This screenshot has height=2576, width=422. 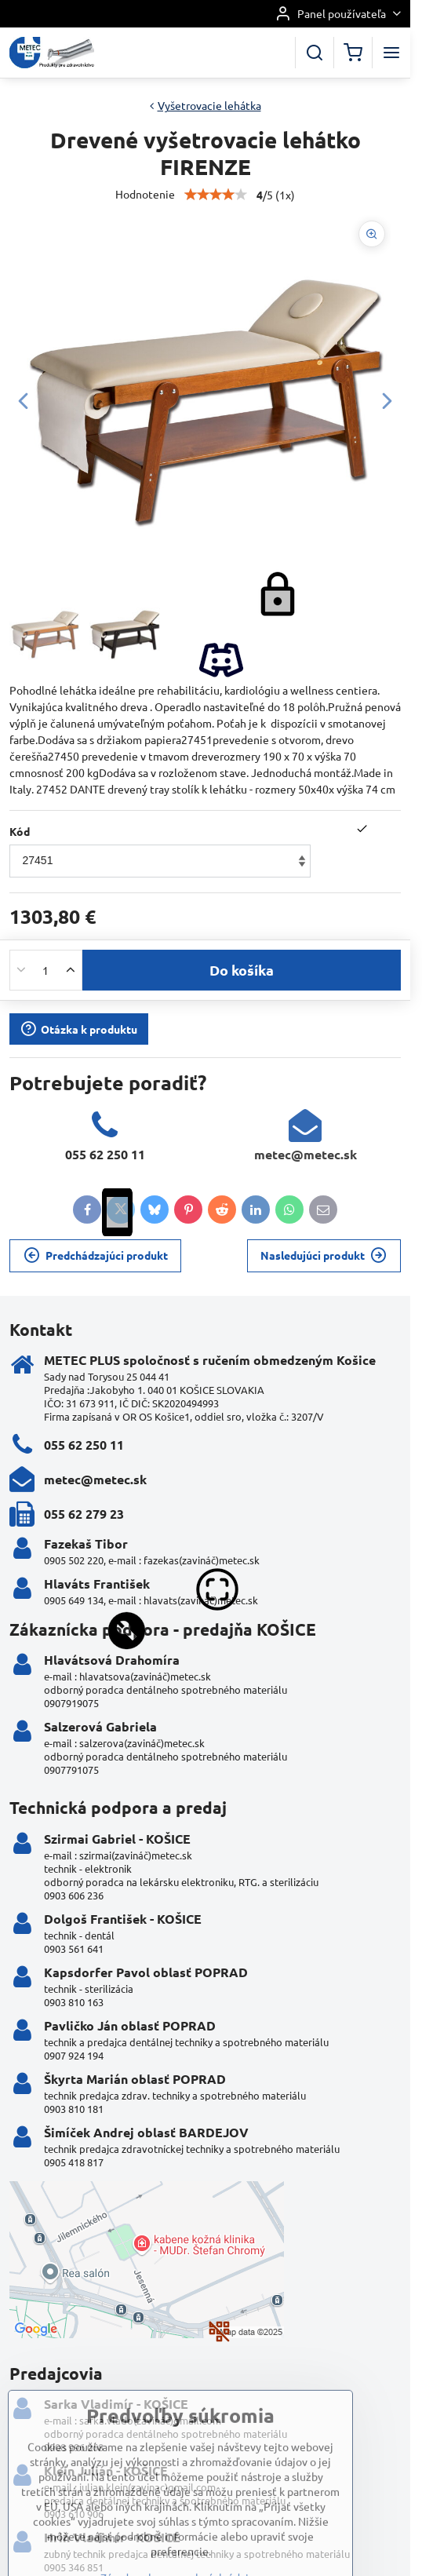 I want to click on confirm or submit an action, so click(x=362, y=828).